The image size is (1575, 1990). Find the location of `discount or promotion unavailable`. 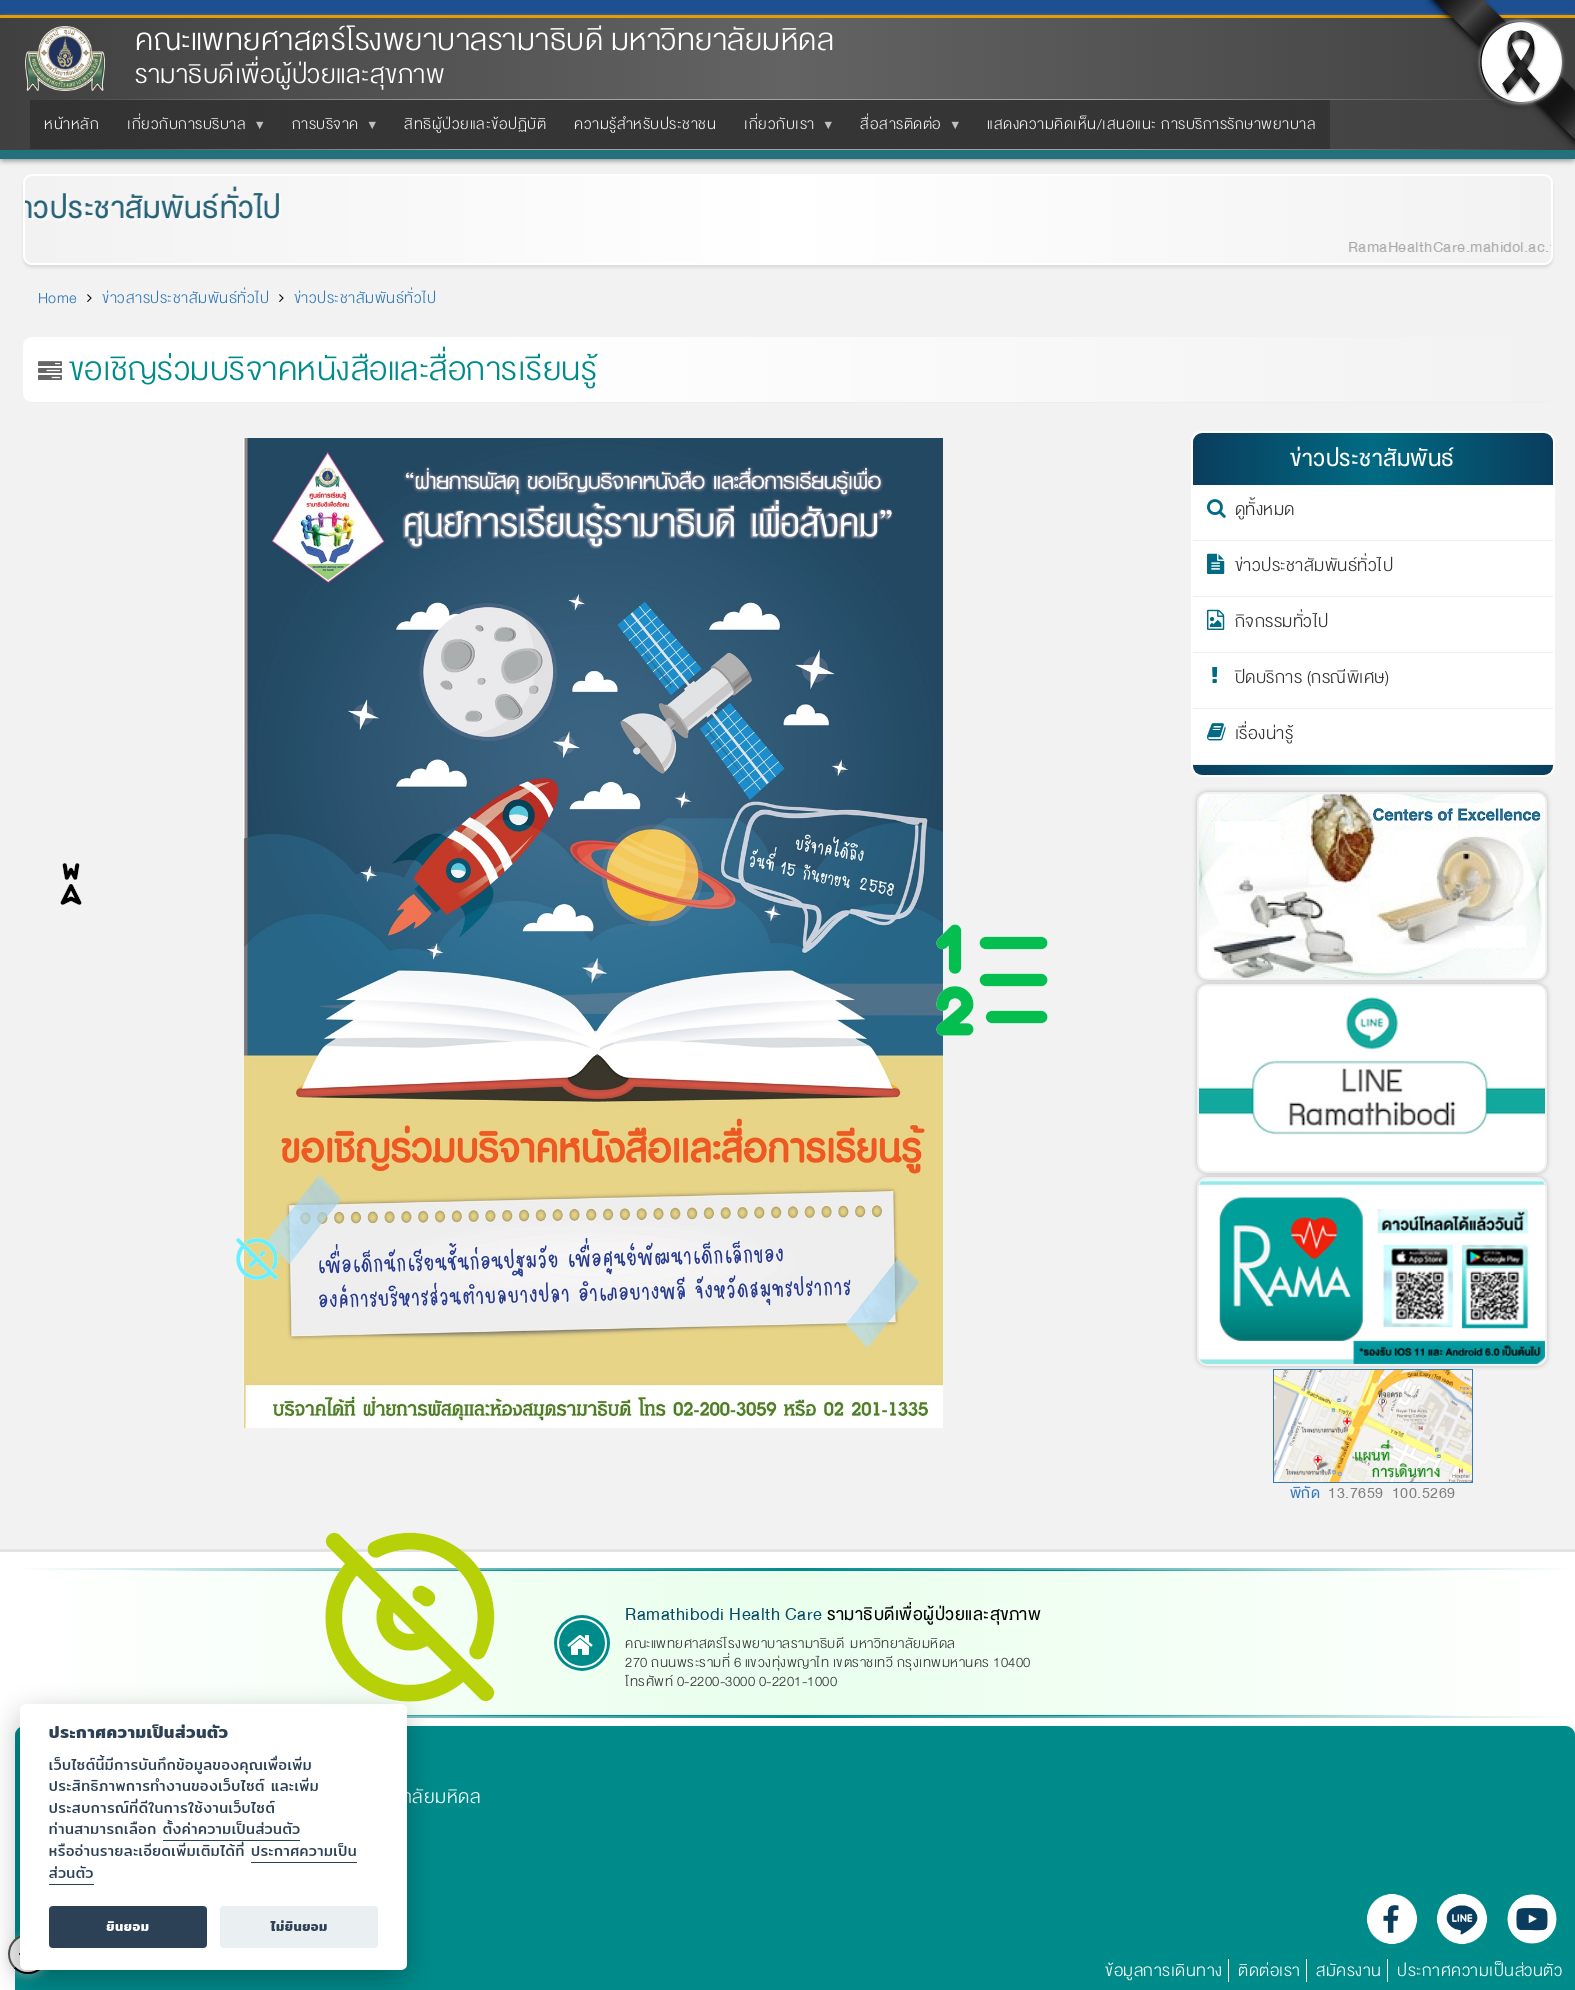

discount or promotion unavailable is located at coordinates (257, 1259).